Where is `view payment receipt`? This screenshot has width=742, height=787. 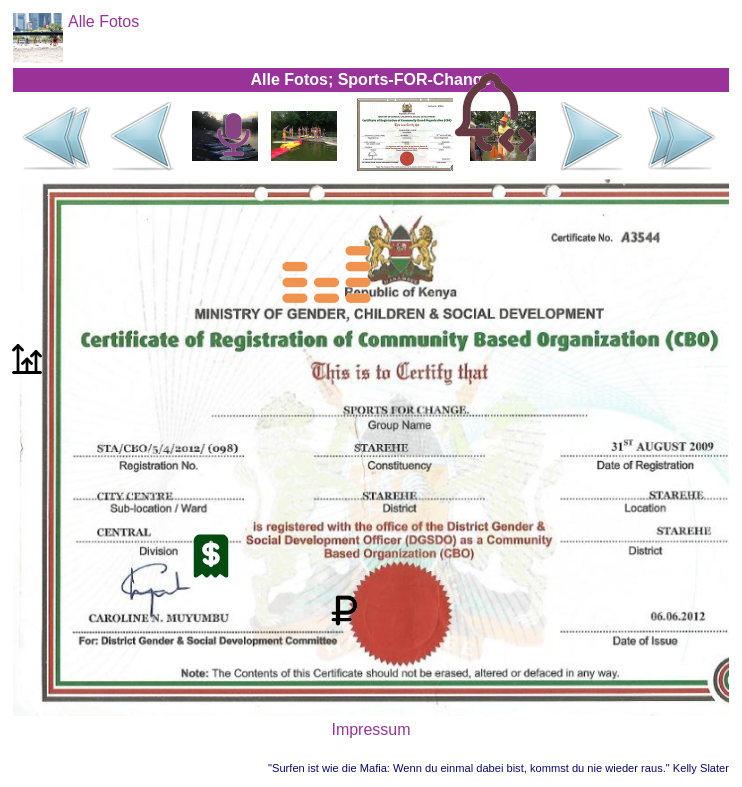
view payment receipt is located at coordinates (211, 556).